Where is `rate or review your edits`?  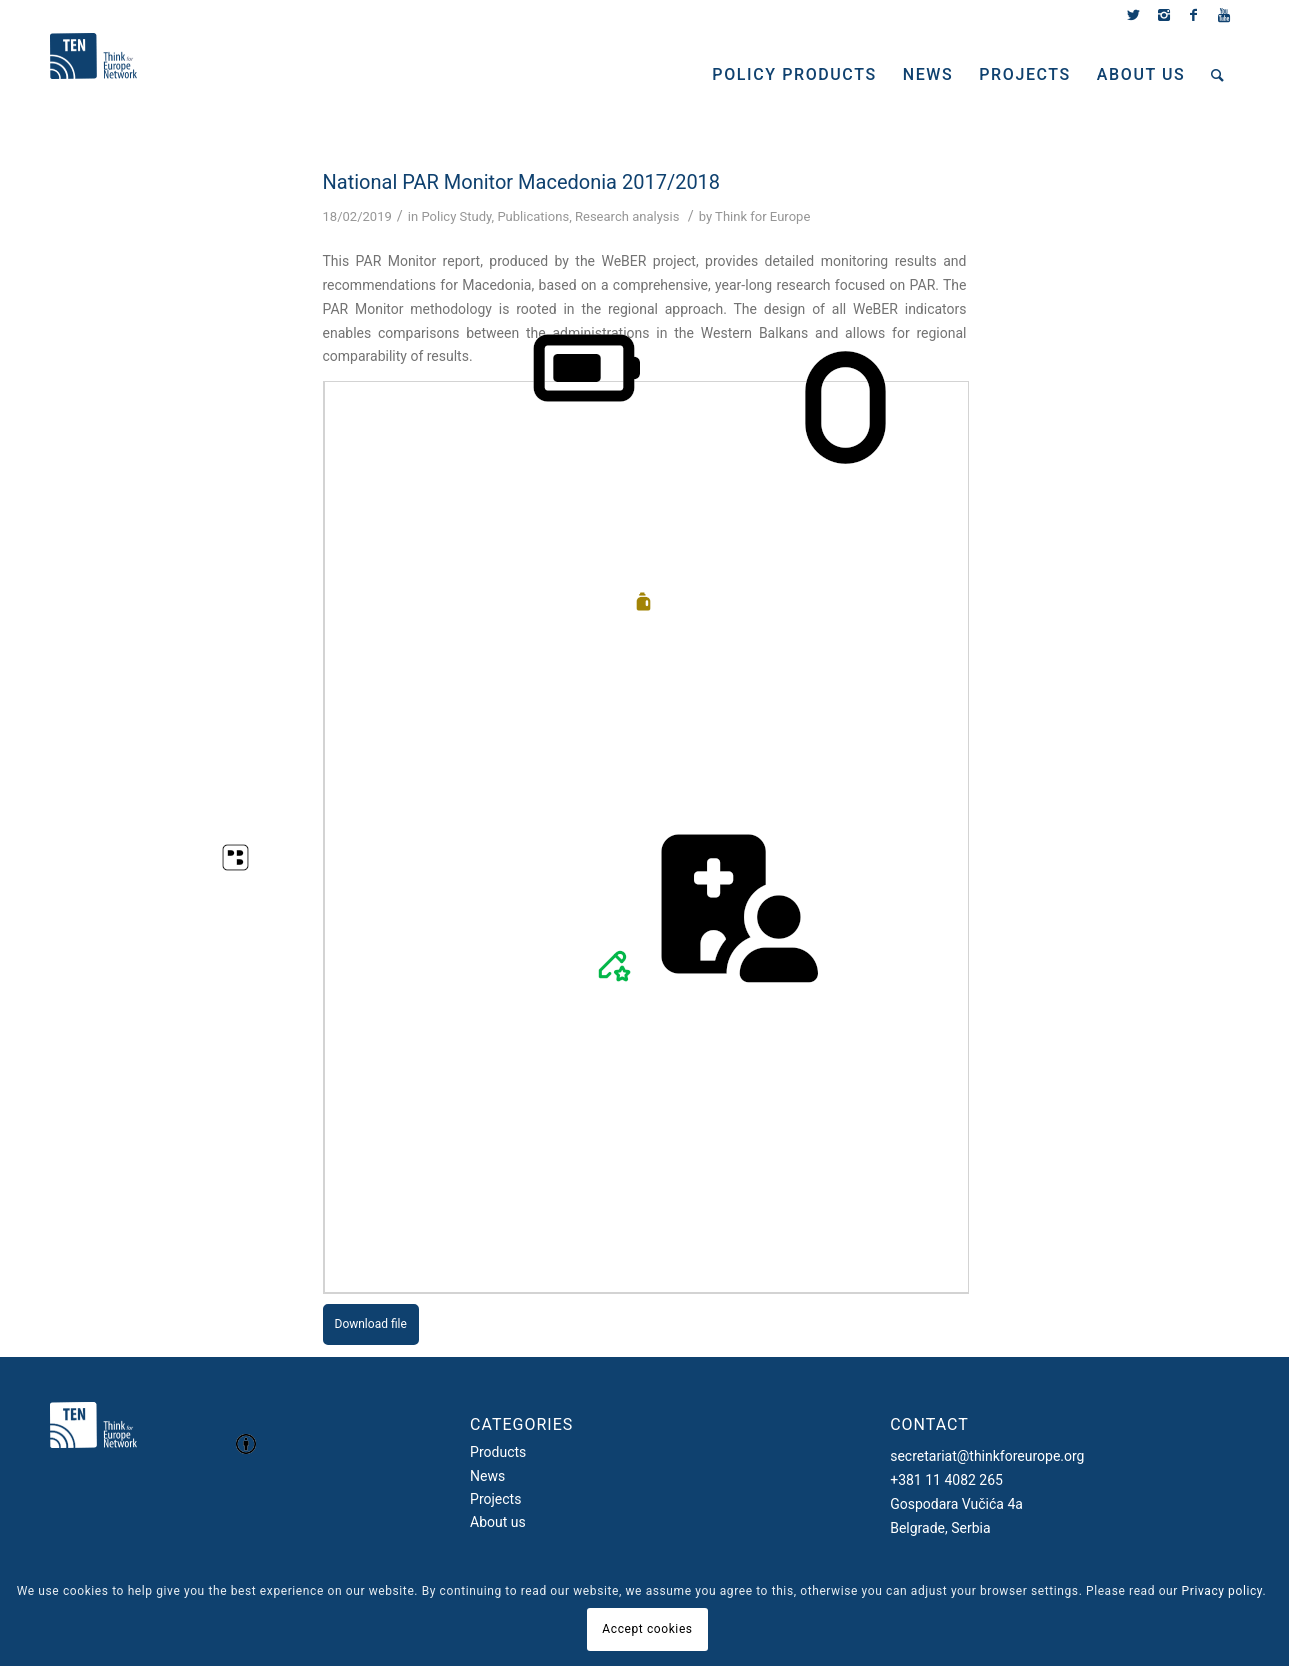 rate or review your edits is located at coordinates (613, 964).